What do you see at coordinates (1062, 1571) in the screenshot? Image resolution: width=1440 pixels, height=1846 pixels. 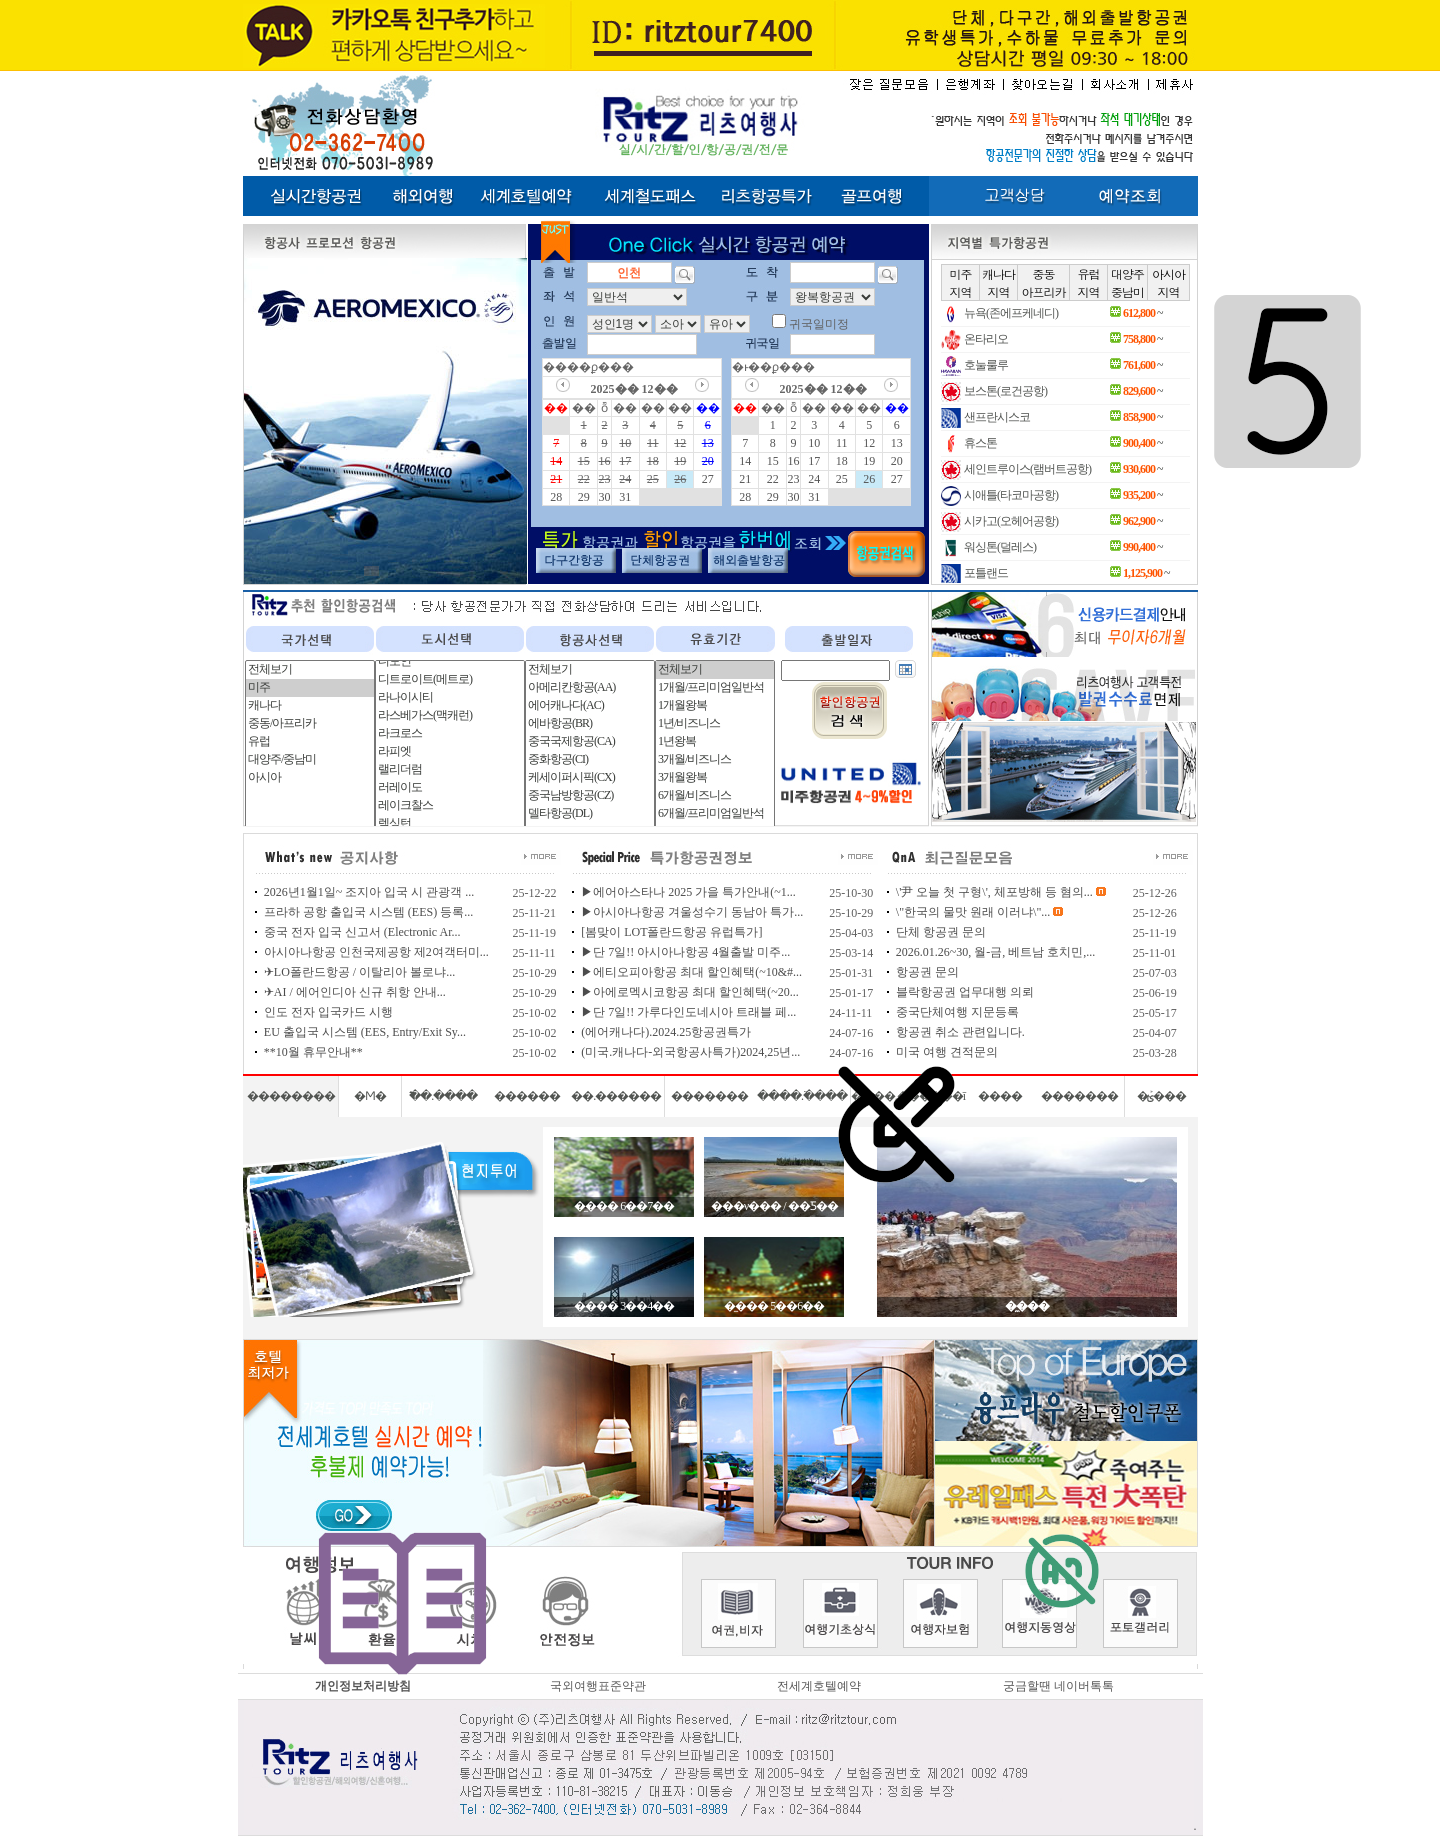 I see `ad-free mode enabled` at bounding box center [1062, 1571].